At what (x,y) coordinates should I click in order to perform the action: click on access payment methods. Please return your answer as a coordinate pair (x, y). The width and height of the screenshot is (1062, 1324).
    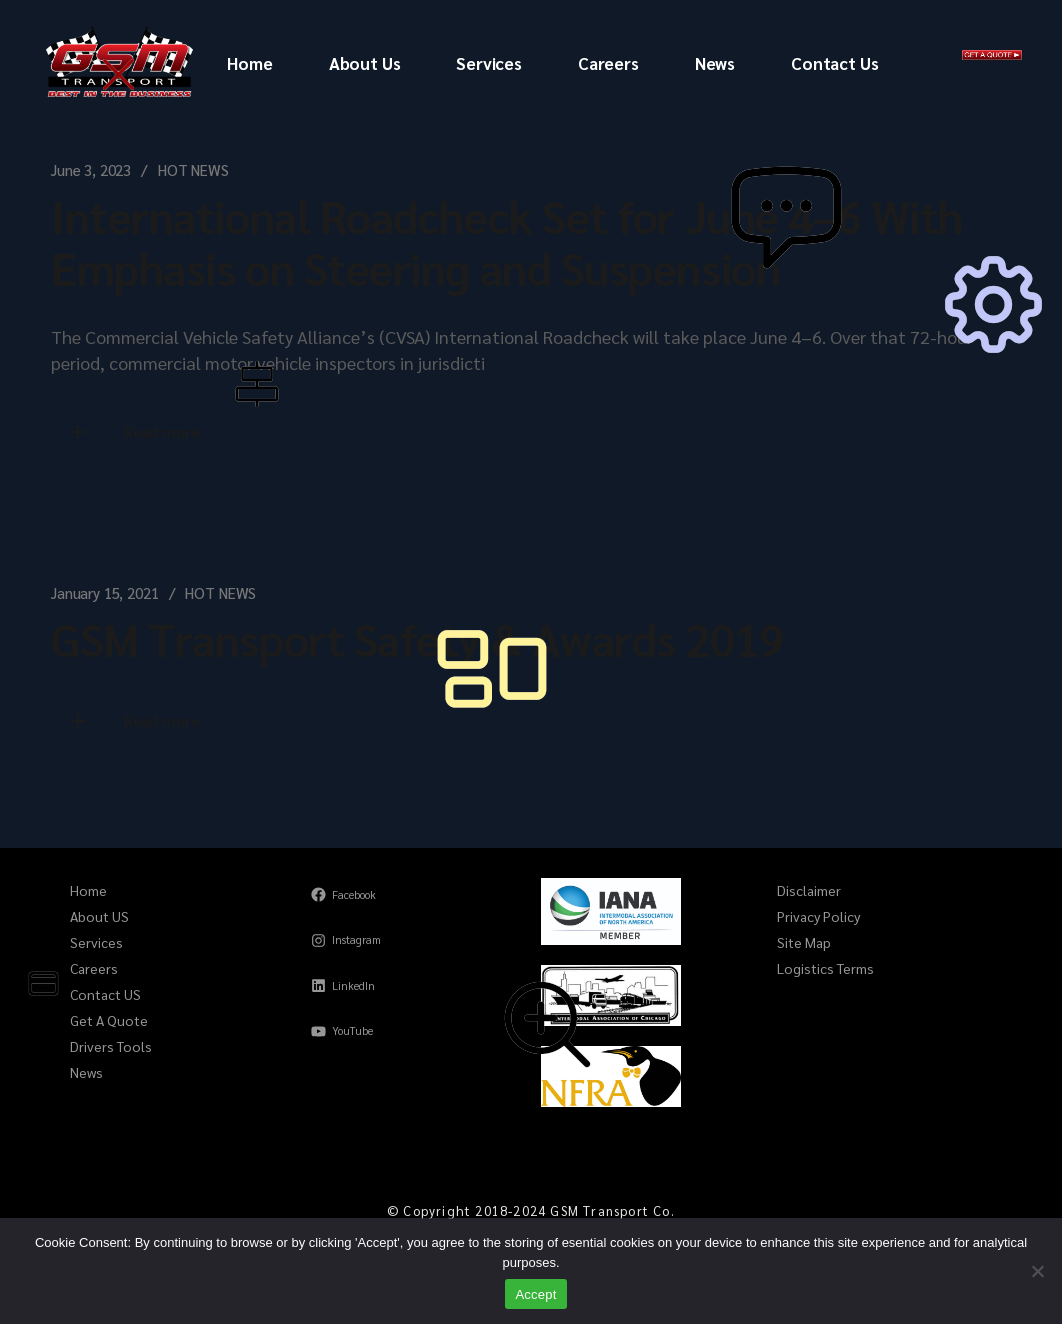
    Looking at the image, I should click on (43, 983).